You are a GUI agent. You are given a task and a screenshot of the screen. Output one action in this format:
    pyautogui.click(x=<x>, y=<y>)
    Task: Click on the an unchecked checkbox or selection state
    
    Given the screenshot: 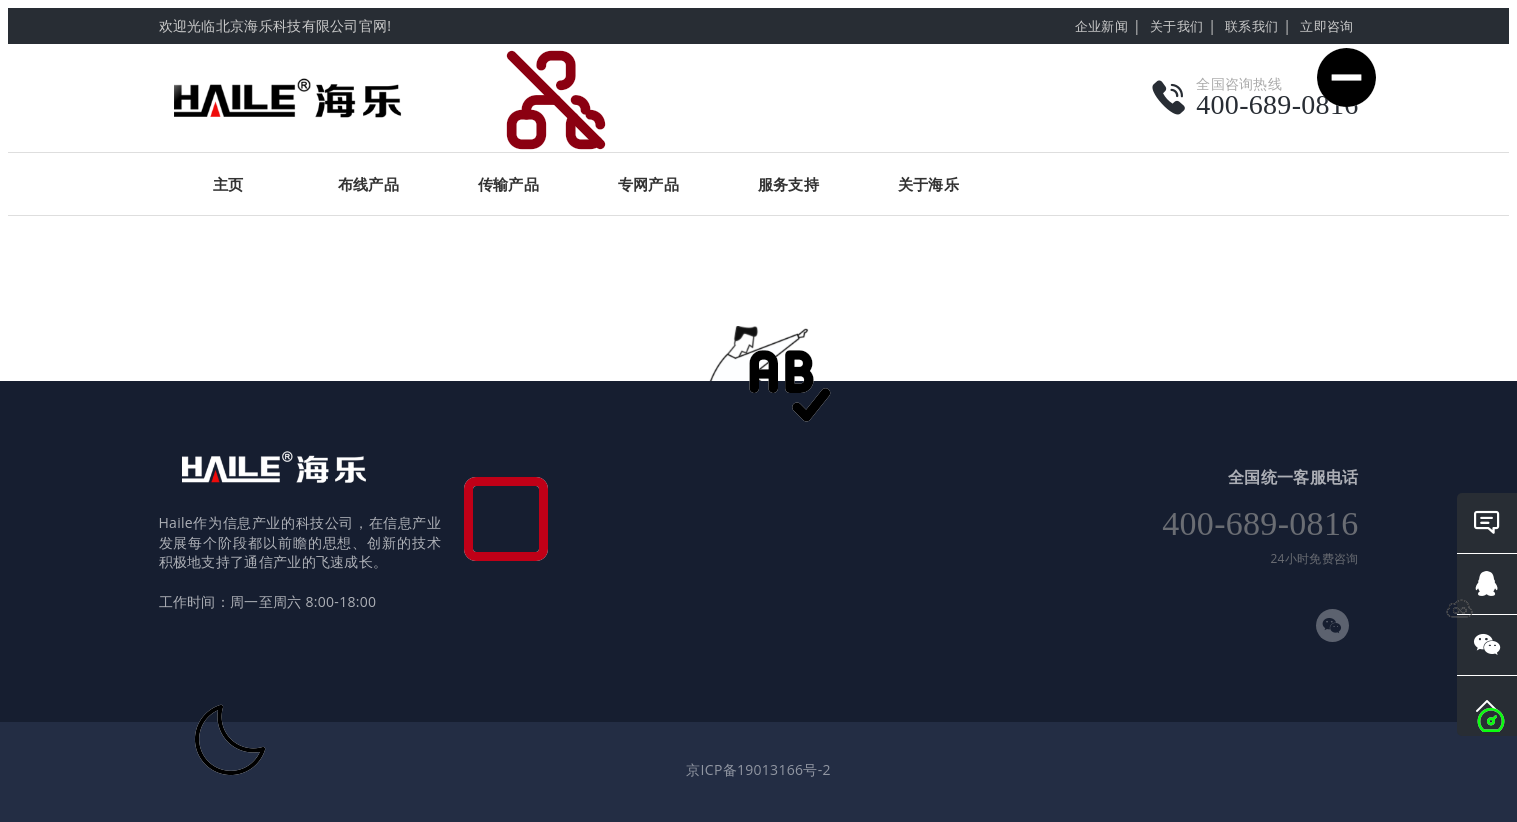 What is the action you would take?
    pyautogui.click(x=506, y=519)
    